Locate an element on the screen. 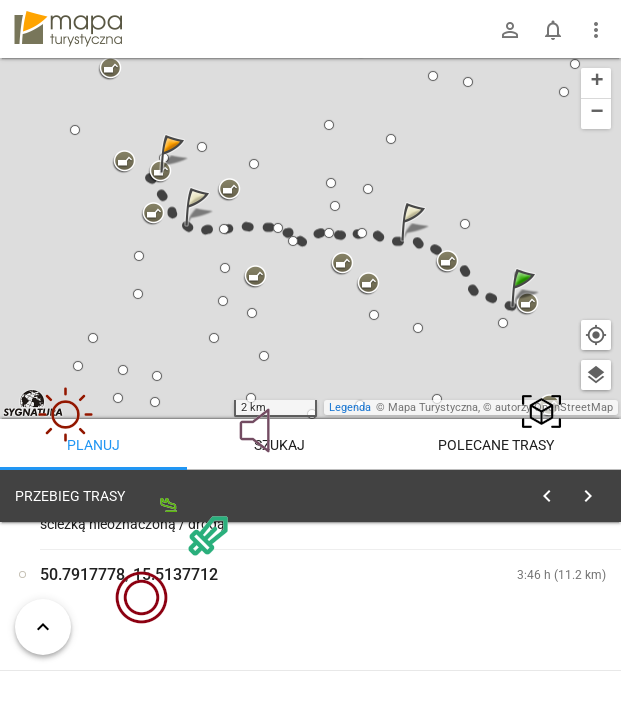  toggle light mode or bright theme is located at coordinates (65, 414).